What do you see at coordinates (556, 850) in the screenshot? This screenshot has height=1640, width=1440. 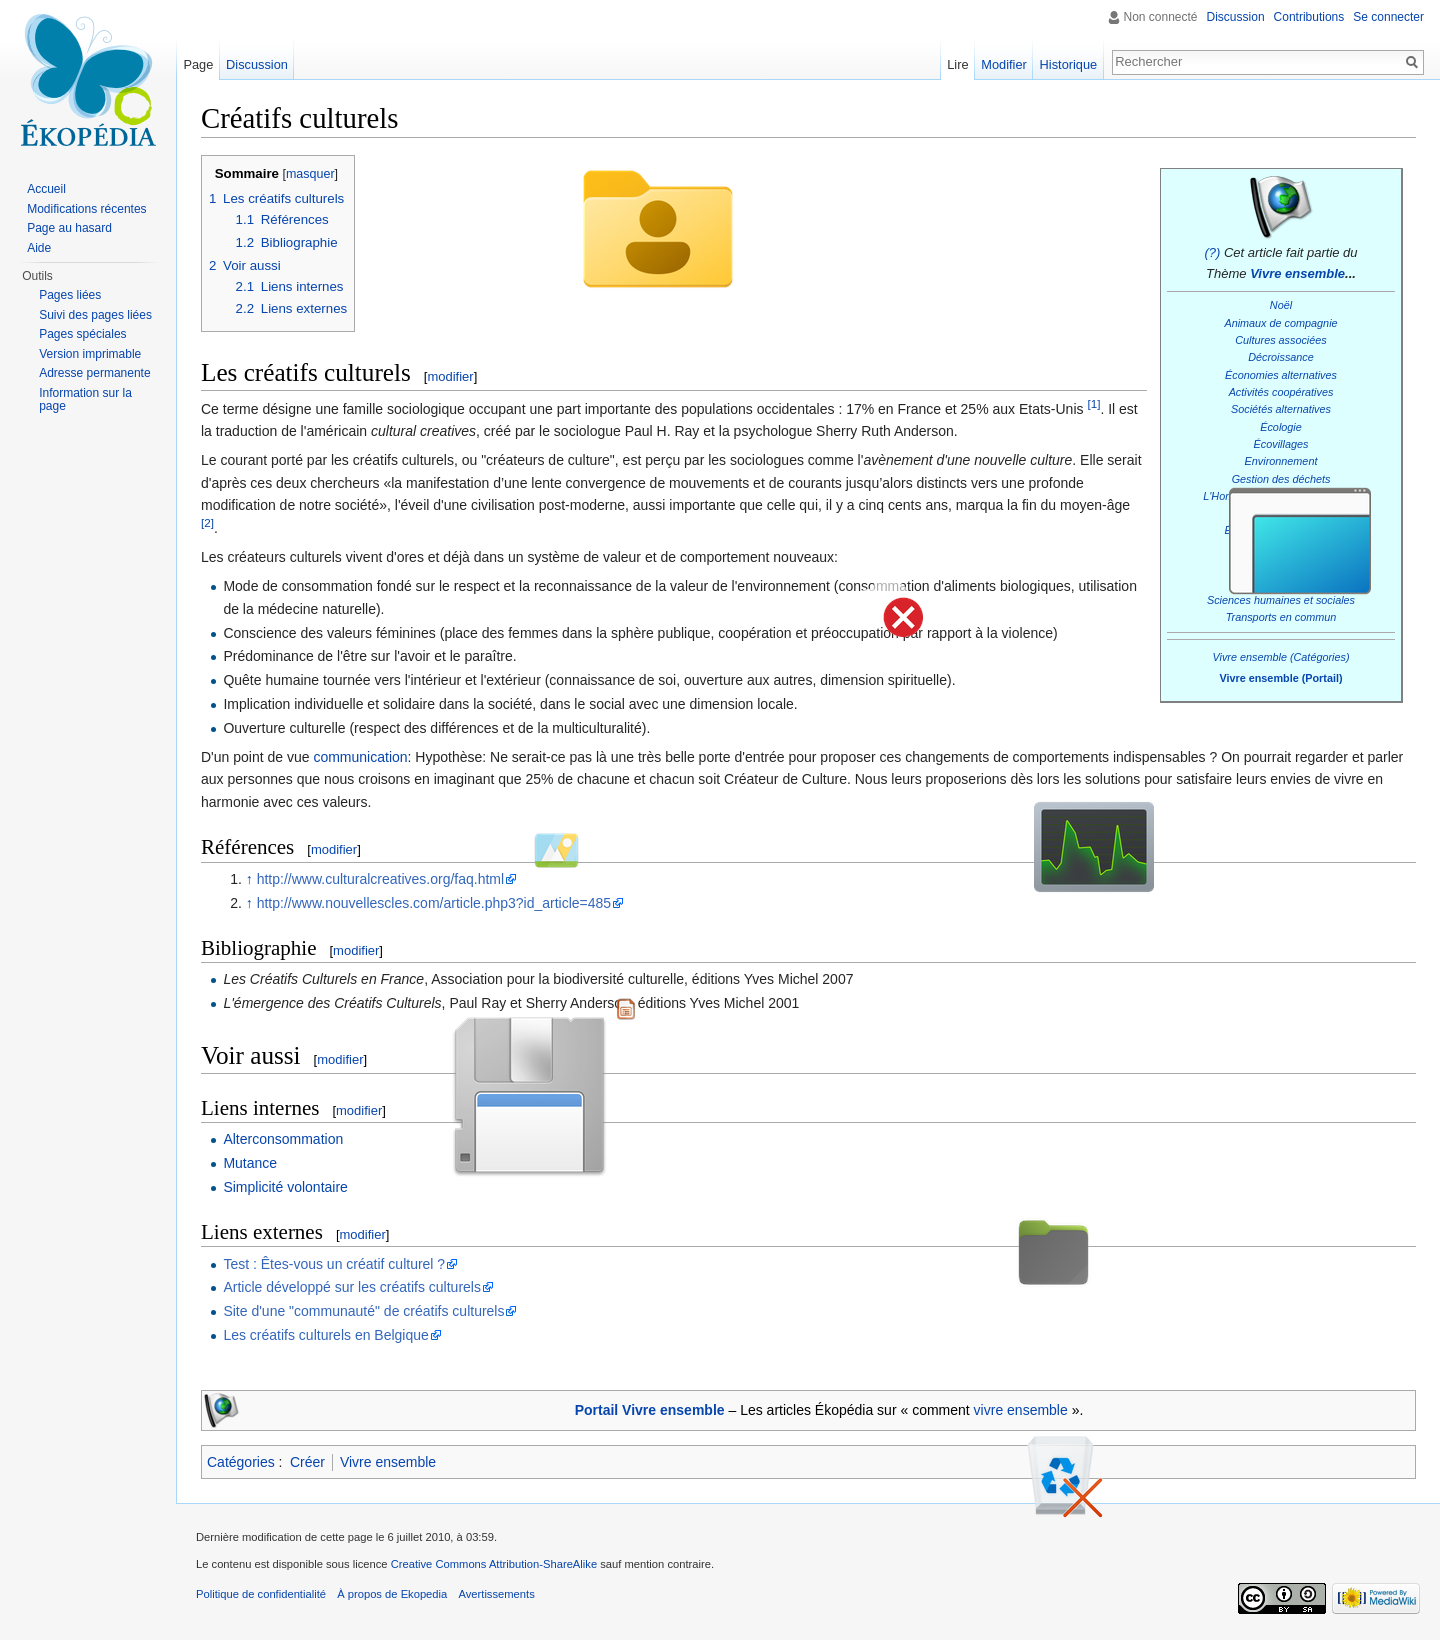 I see `open graphics applications folder` at bounding box center [556, 850].